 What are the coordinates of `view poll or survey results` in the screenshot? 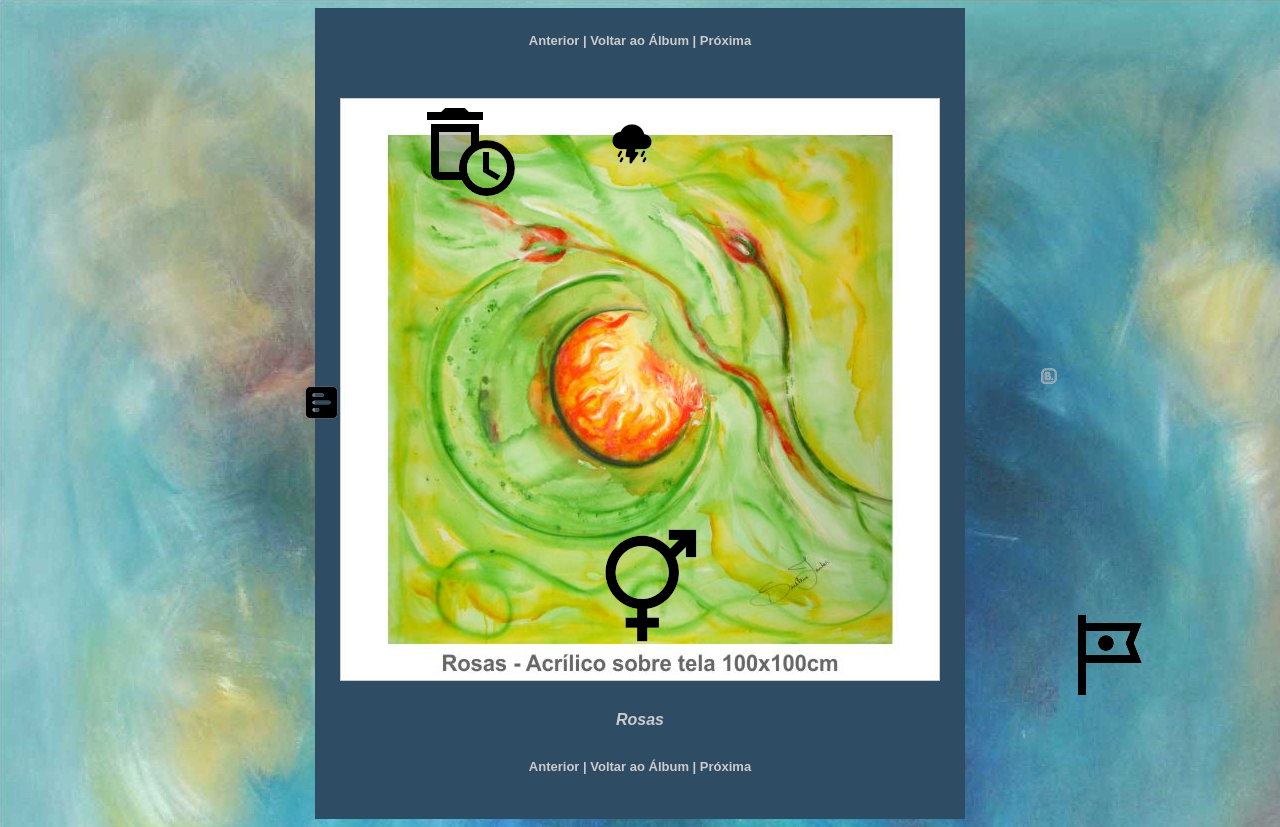 It's located at (321, 402).